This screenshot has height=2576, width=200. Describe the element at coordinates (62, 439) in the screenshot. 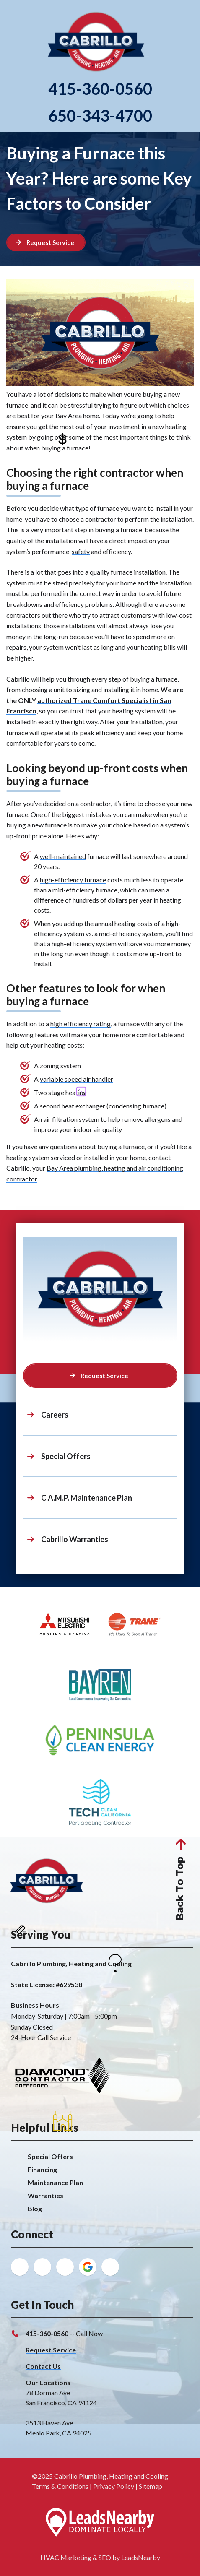

I see `view pricing or payment options` at that location.